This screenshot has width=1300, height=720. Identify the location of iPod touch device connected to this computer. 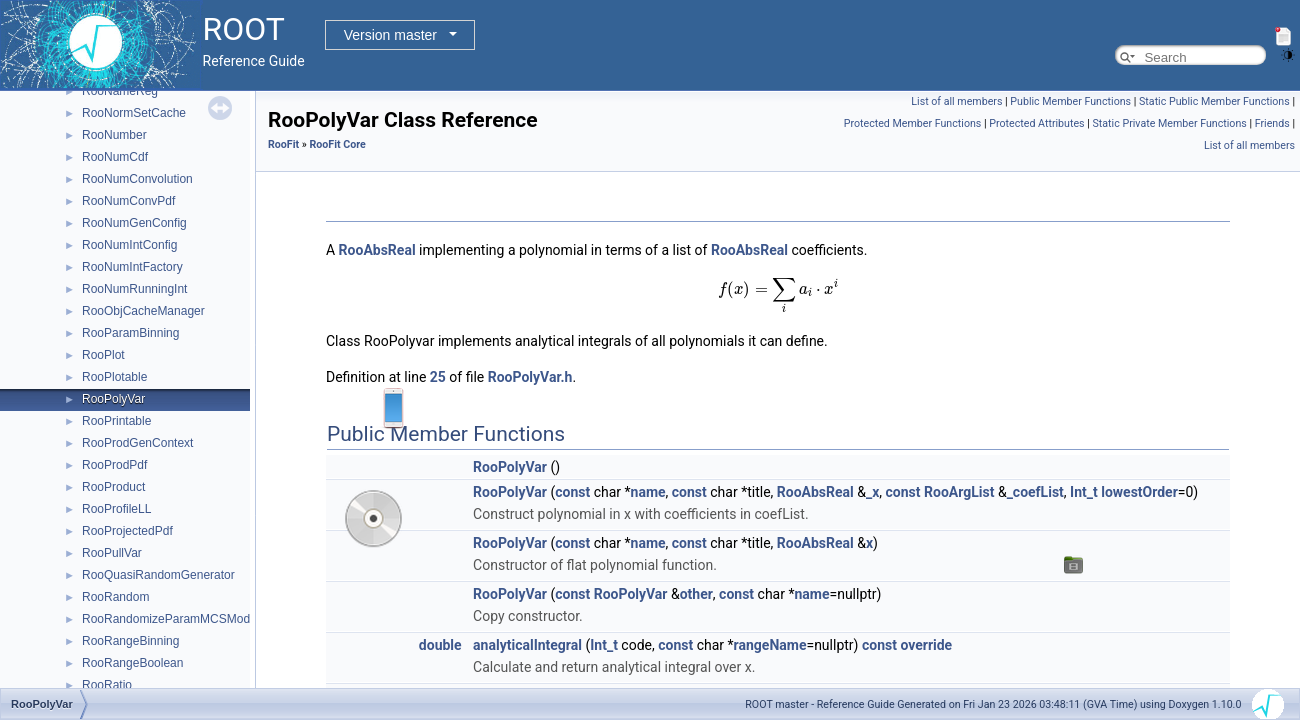
(393, 408).